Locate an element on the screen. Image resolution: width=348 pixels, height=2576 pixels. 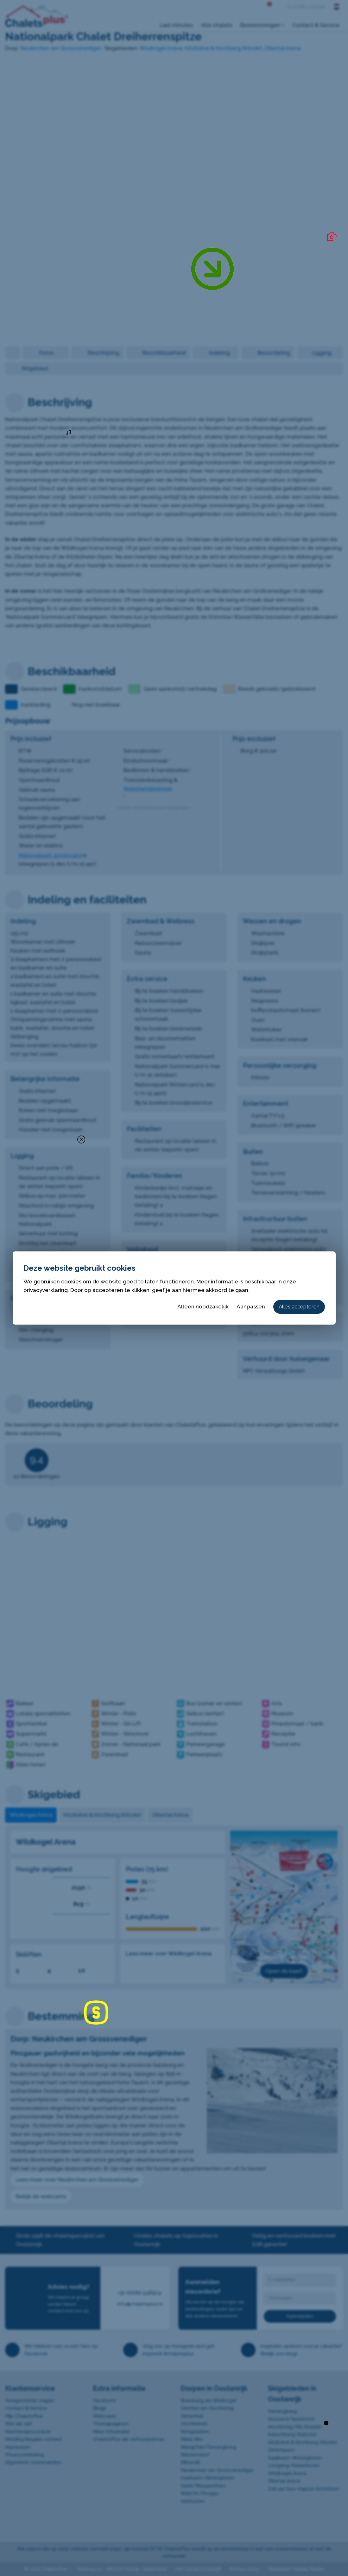
remove an item from a list is located at coordinates (326, 2423).